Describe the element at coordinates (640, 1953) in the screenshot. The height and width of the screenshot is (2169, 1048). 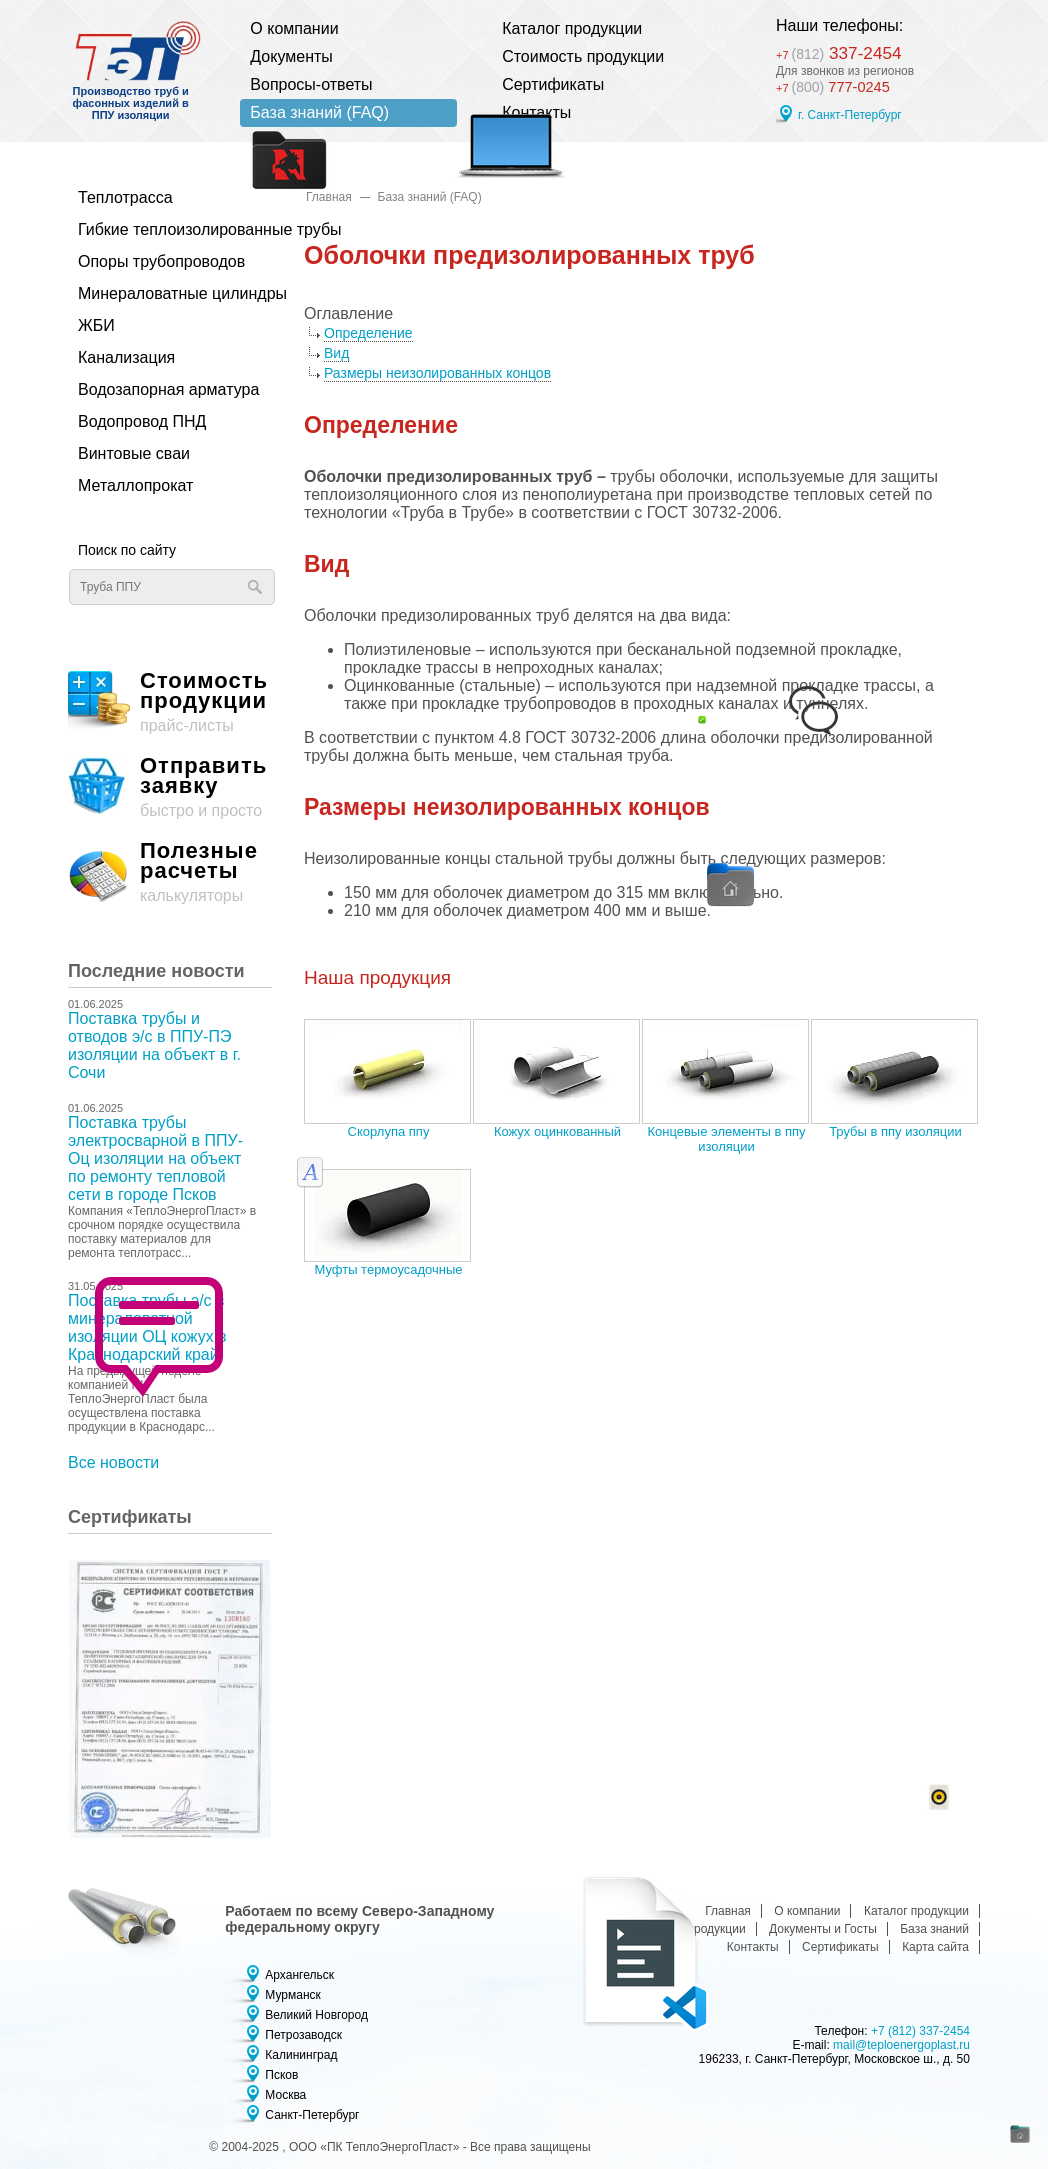
I see `open a shell script file in Visual Studio Code` at that location.